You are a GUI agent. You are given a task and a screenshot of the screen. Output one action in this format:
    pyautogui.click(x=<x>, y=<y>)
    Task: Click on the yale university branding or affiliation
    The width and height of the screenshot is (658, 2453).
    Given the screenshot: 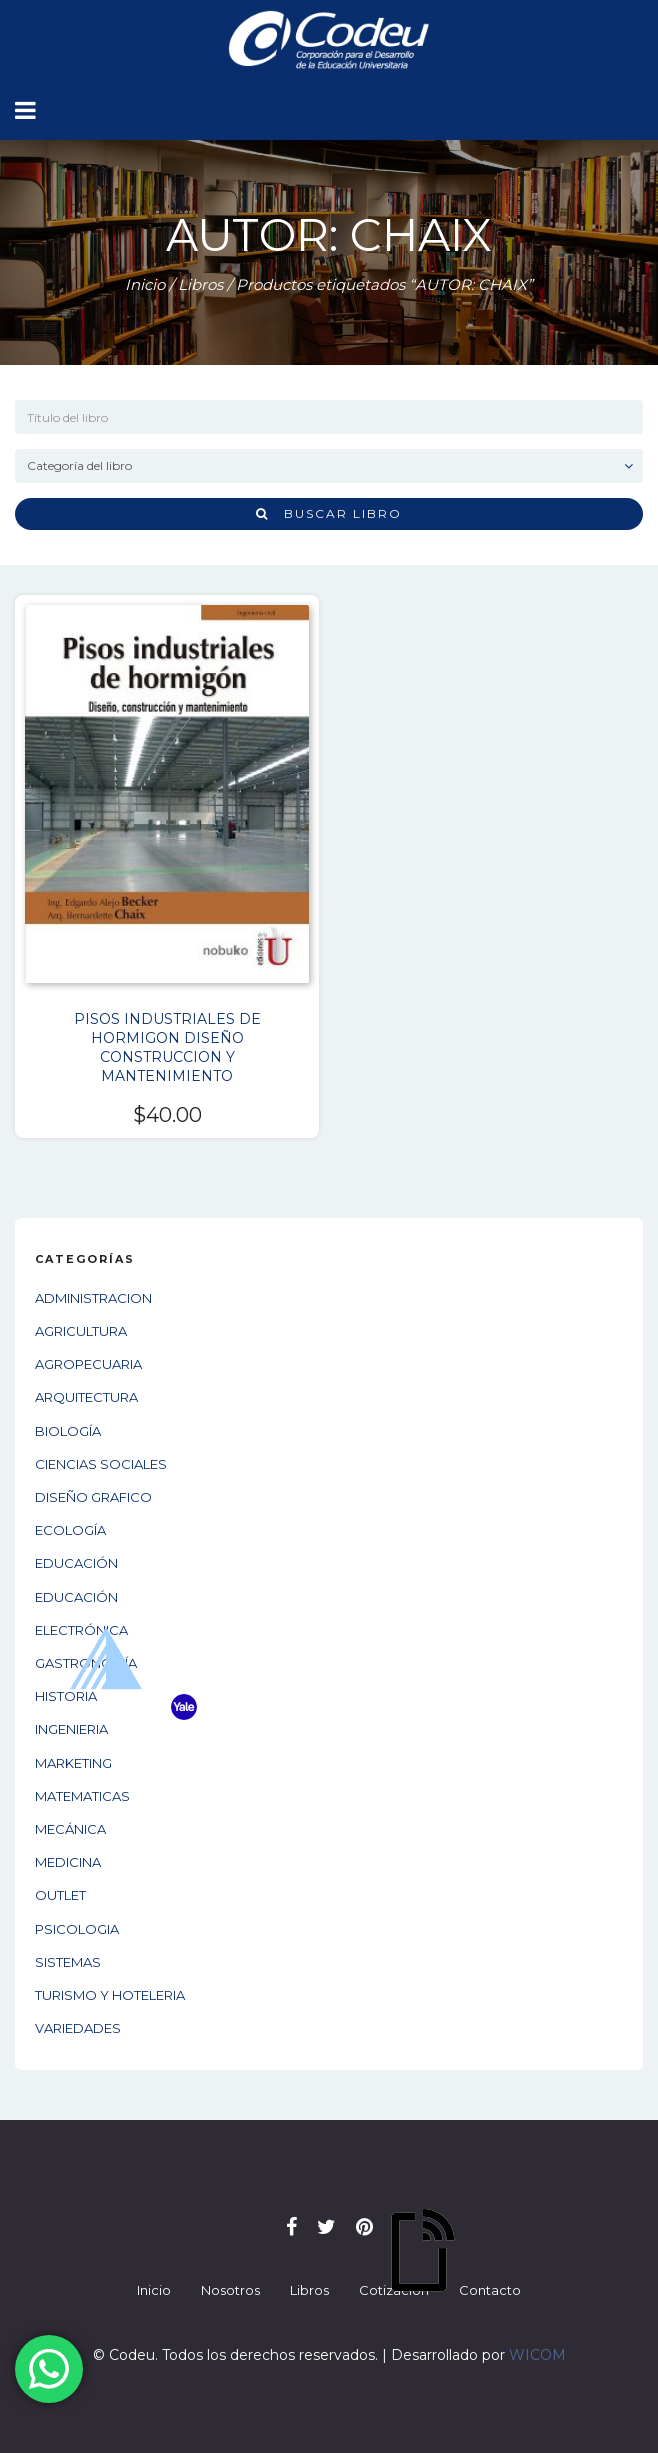 What is the action you would take?
    pyautogui.click(x=184, y=1707)
    